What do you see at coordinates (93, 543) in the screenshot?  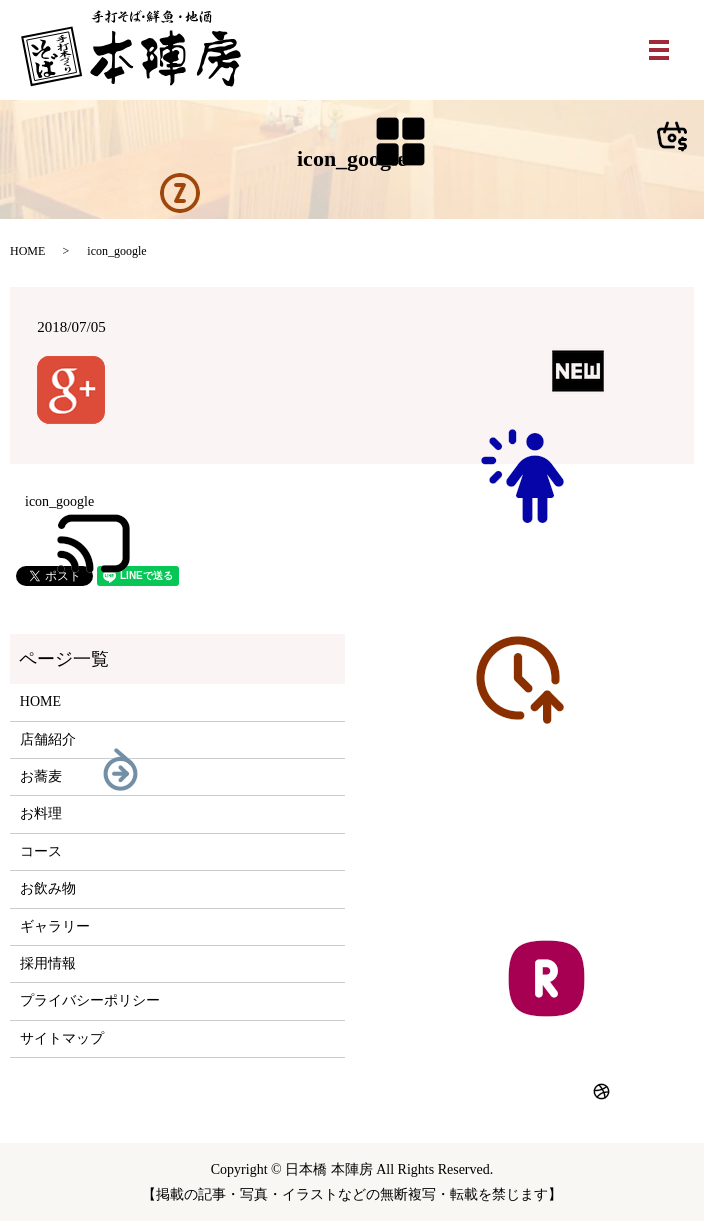 I see `cast your screen to a nearby device` at bounding box center [93, 543].